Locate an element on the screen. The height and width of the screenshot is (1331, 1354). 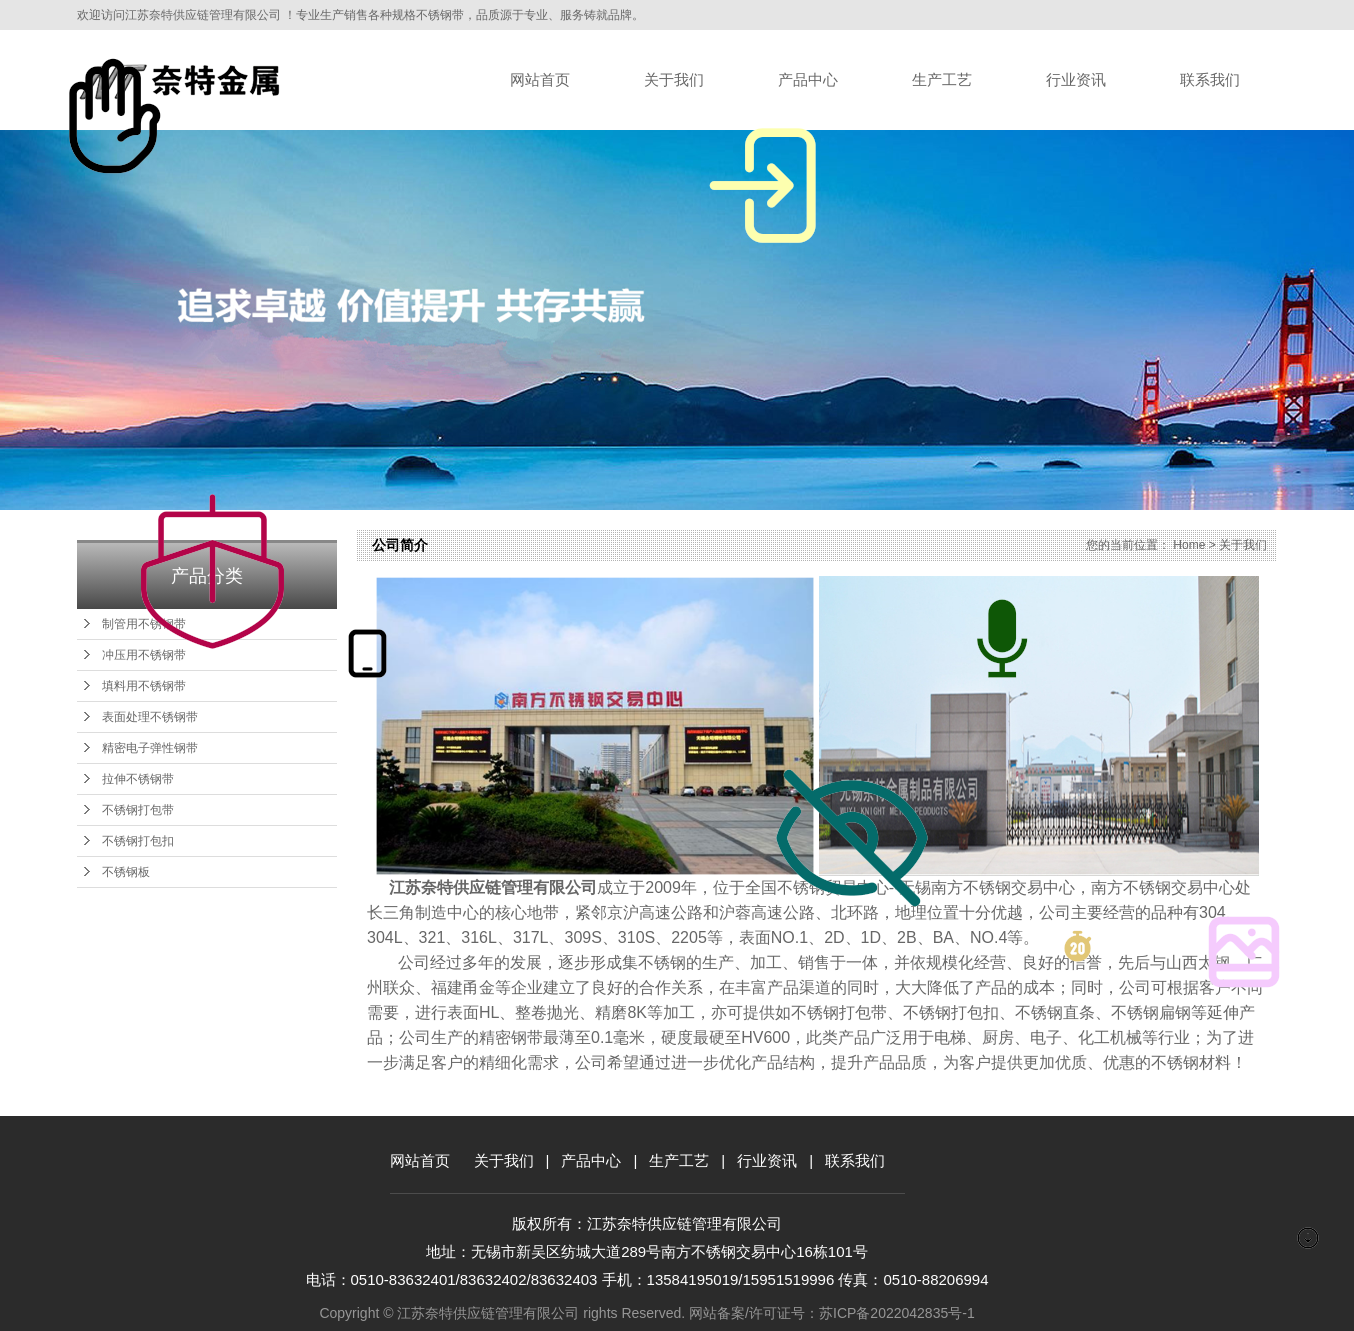
stop or pause an action is located at coordinates (115, 116).